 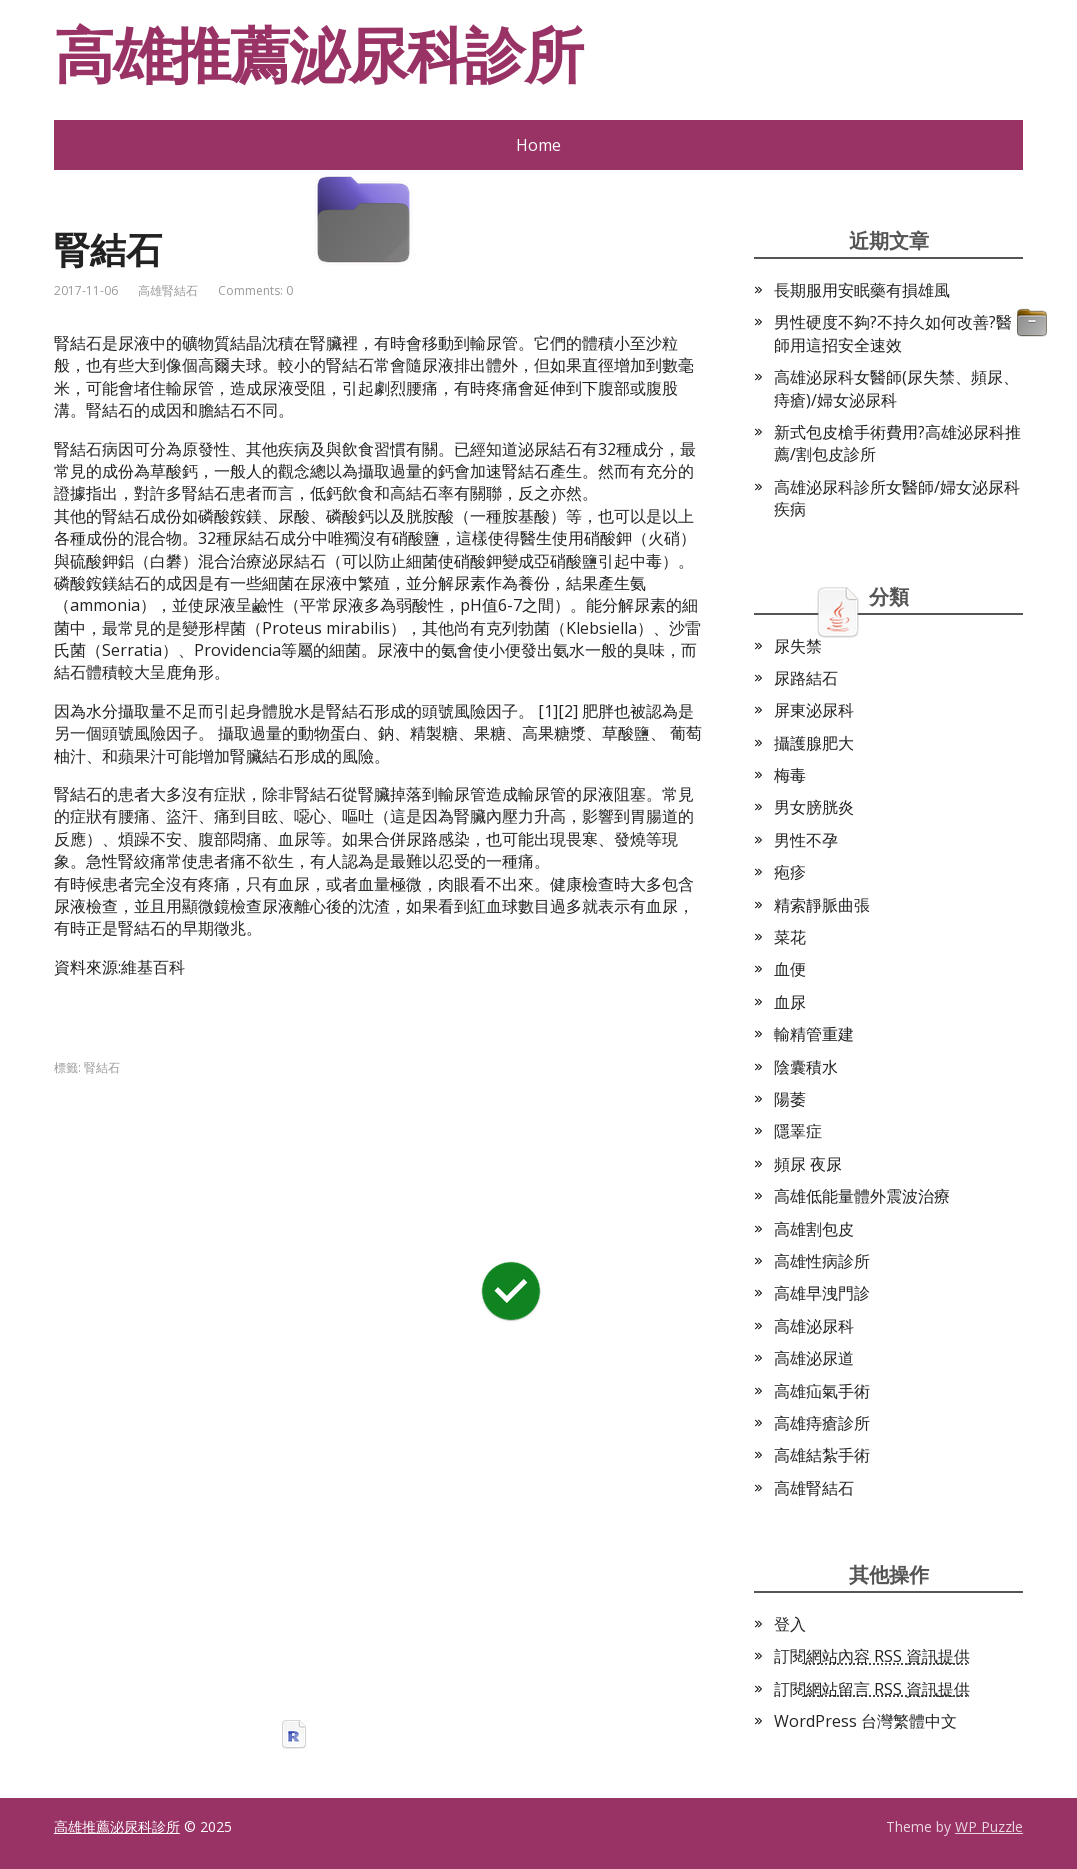 I want to click on an R programming language source file, so click(x=294, y=1734).